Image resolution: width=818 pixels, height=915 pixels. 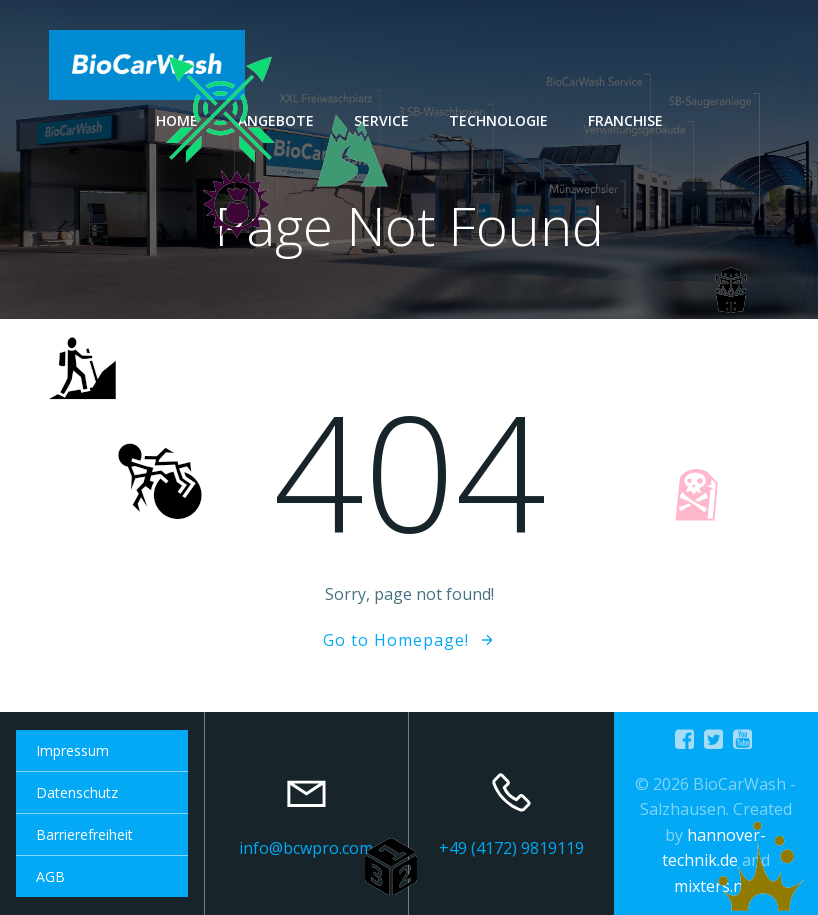 I want to click on indicates a splash effect or water impact in gameplay, so click(x=762, y=867).